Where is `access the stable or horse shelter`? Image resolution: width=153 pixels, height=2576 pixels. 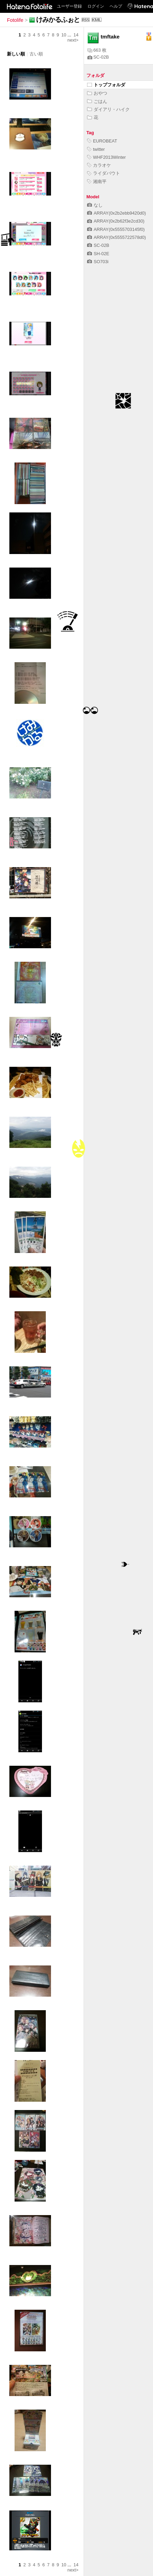
access the stable or horse shelter is located at coordinates (8, 239).